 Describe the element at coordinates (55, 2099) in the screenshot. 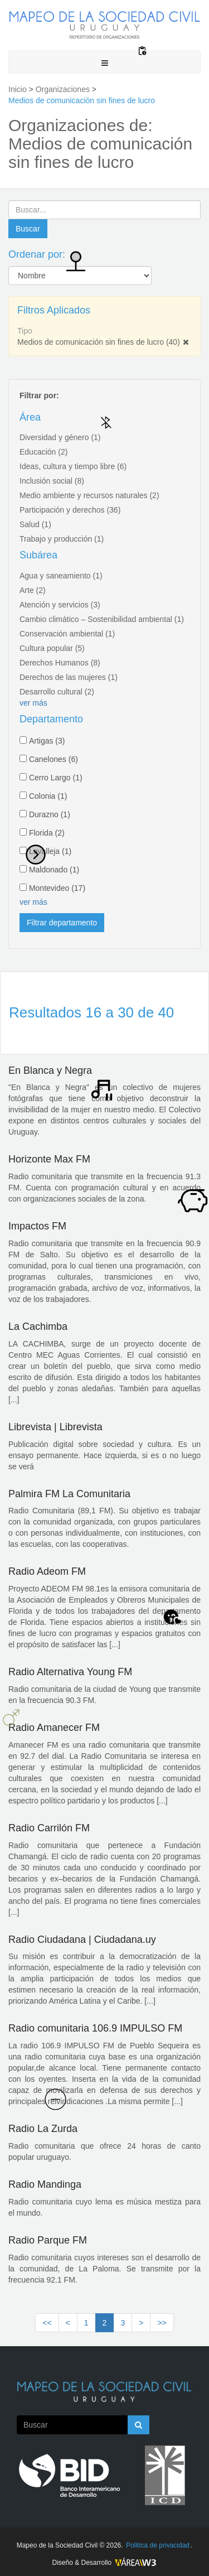

I see `remove an item from a list or cart` at that location.